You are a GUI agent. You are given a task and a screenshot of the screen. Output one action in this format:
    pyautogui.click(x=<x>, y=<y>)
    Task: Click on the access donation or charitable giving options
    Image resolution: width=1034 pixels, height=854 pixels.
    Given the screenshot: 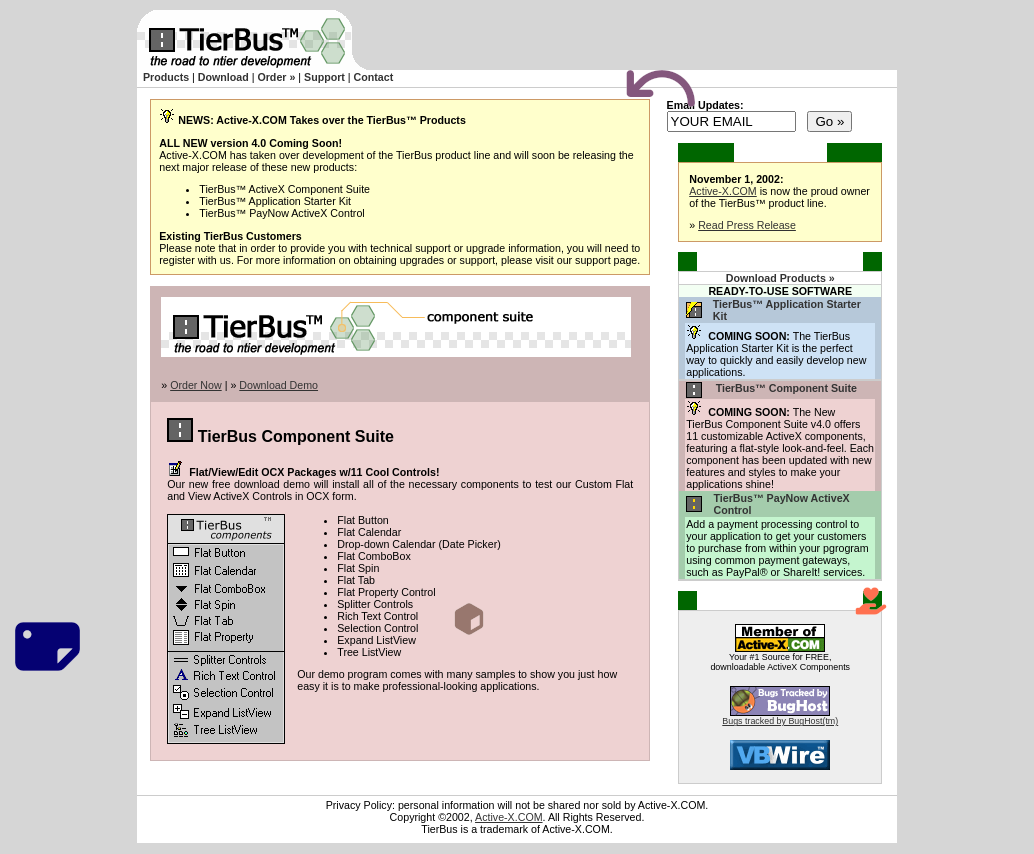 What is the action you would take?
    pyautogui.click(x=871, y=601)
    